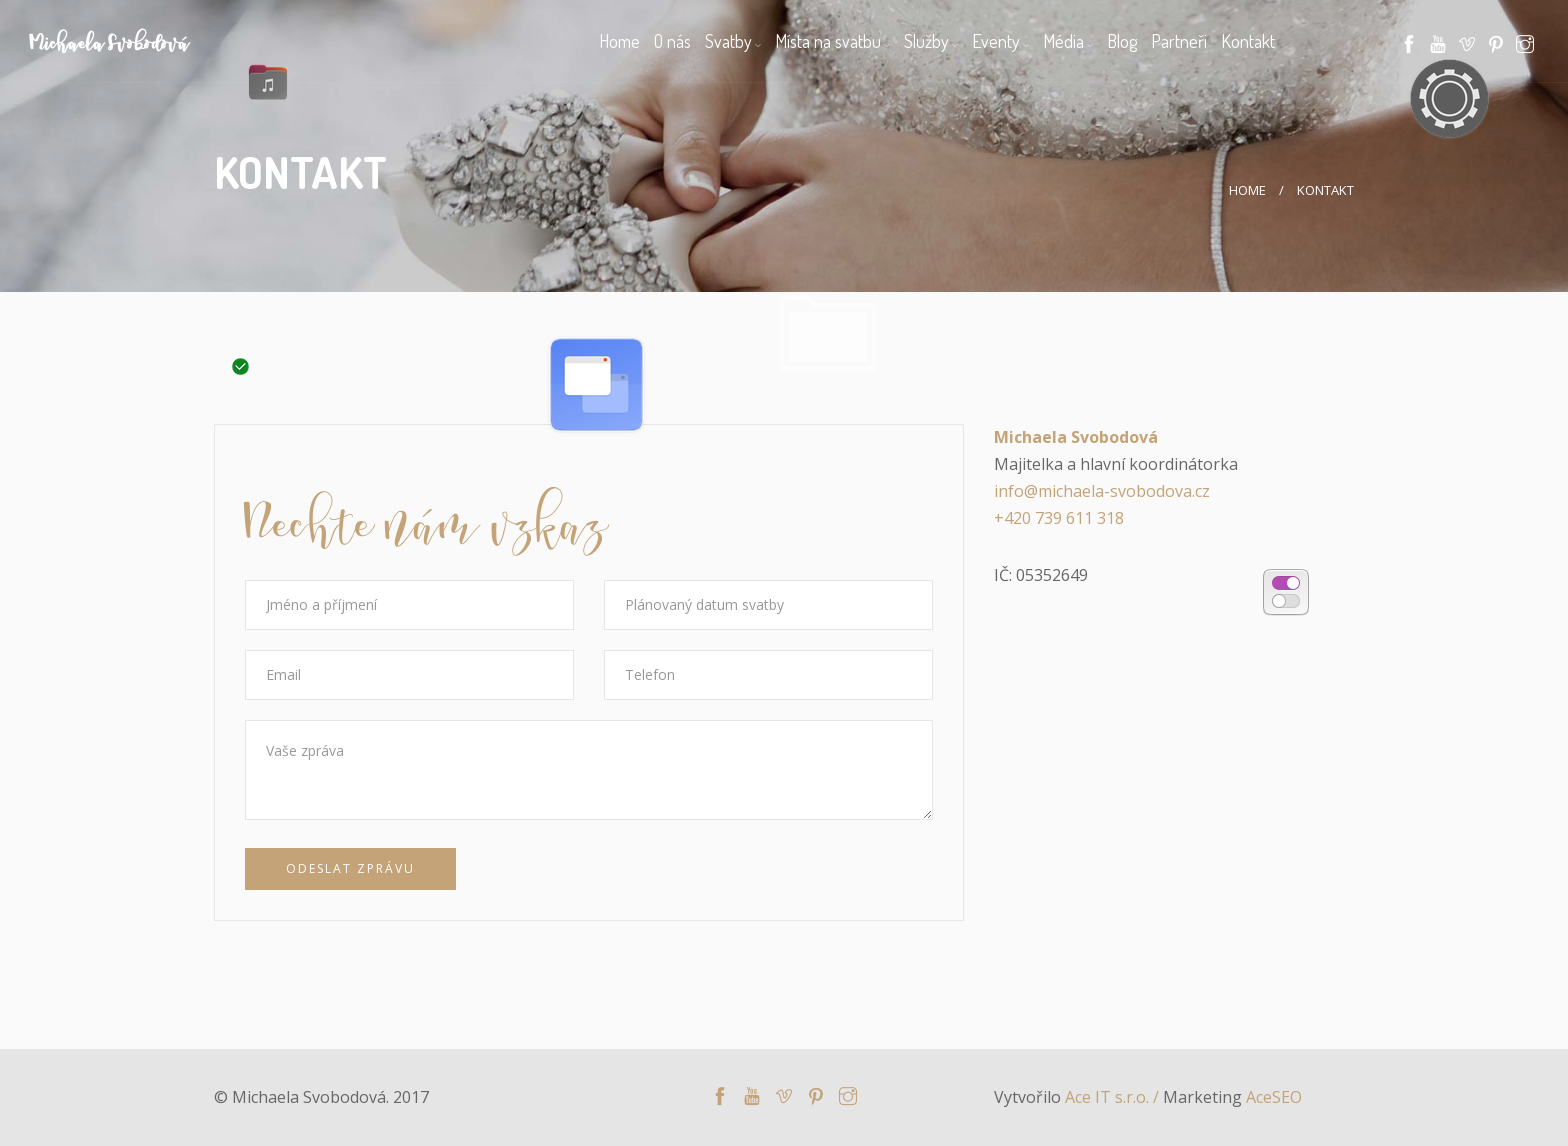 This screenshot has height=1146, width=1568. What do you see at coordinates (828, 333) in the screenshot?
I see `access your iMovie media library` at bounding box center [828, 333].